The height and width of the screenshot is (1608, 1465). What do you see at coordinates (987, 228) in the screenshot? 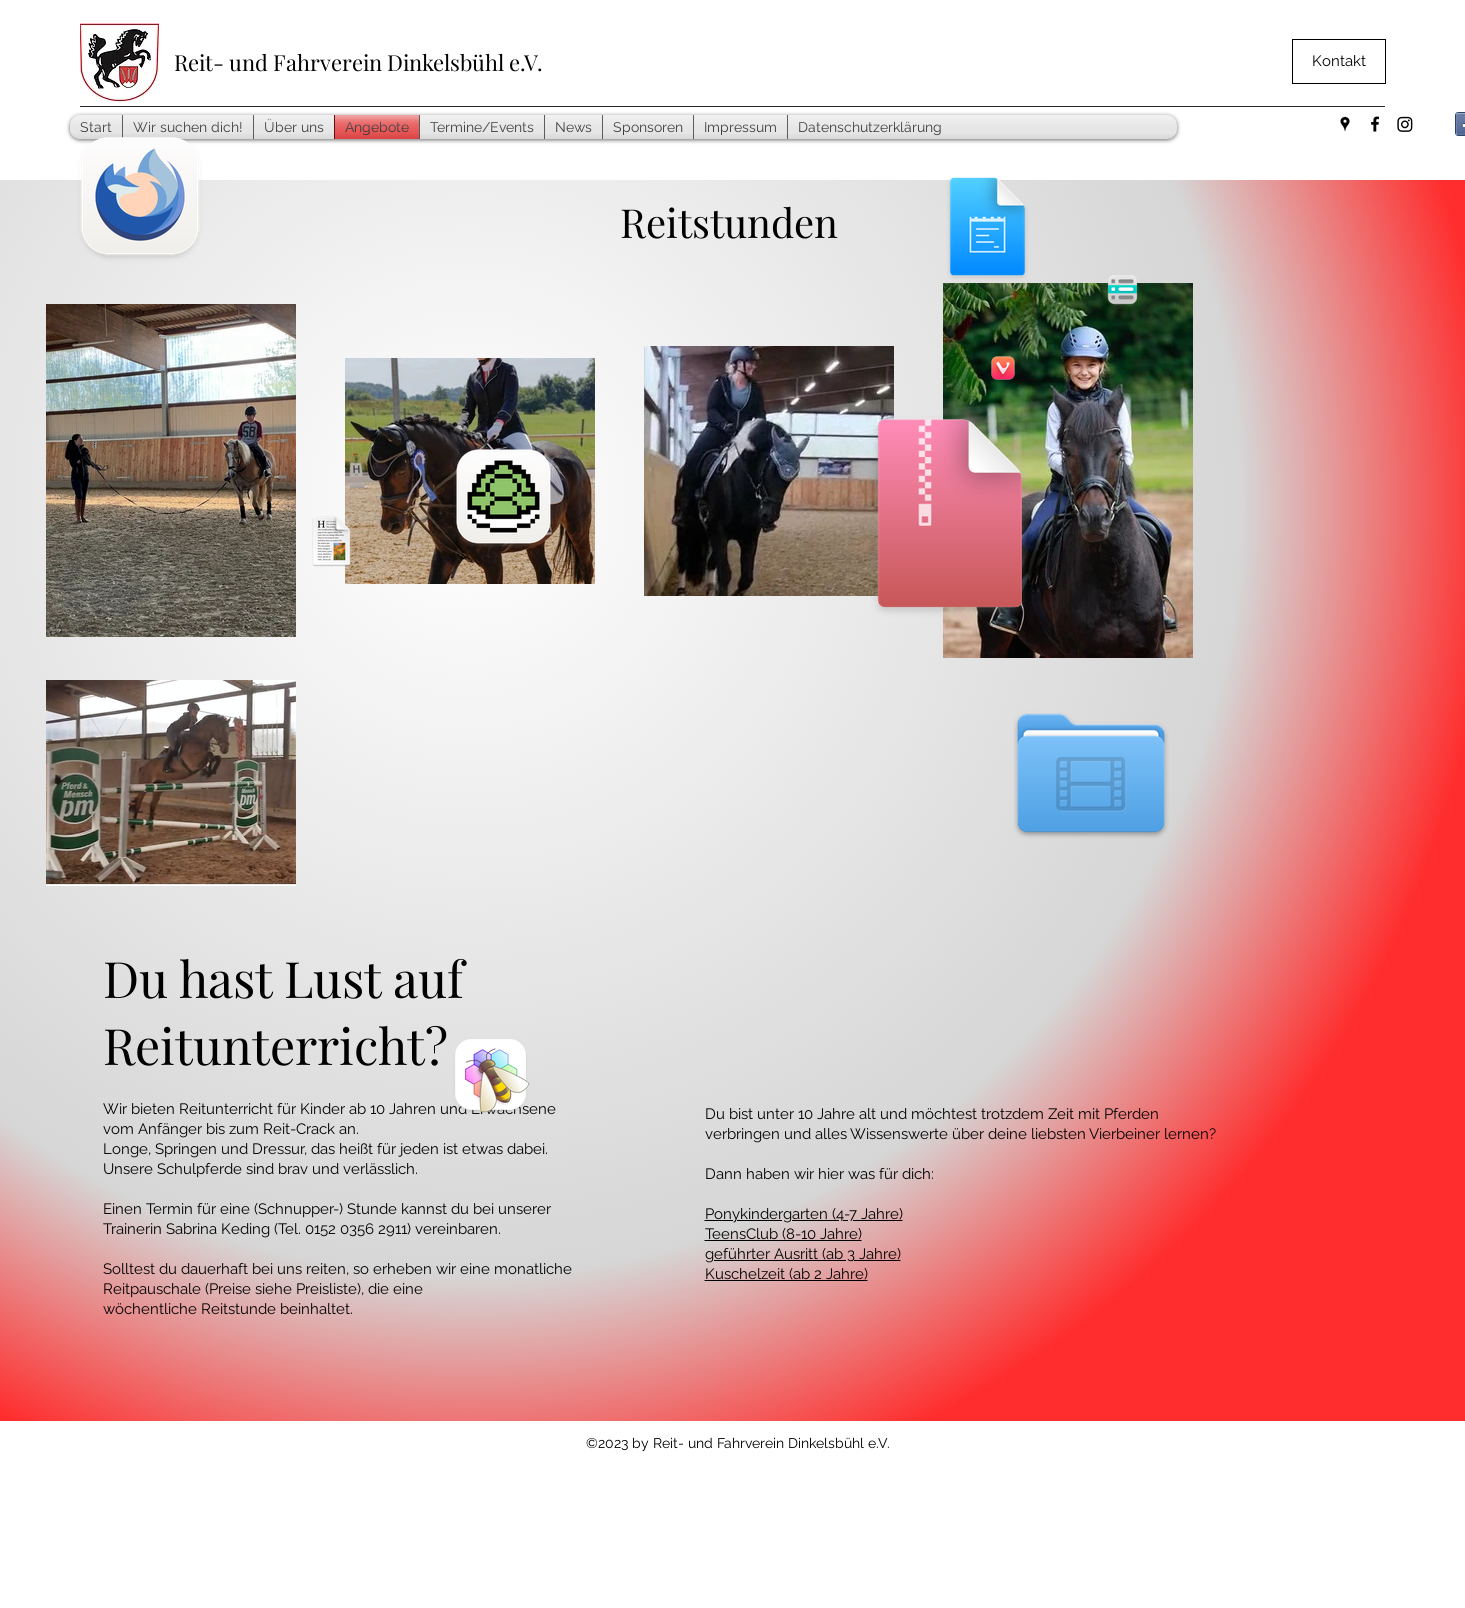
I see `open a DjVu format image file` at bounding box center [987, 228].